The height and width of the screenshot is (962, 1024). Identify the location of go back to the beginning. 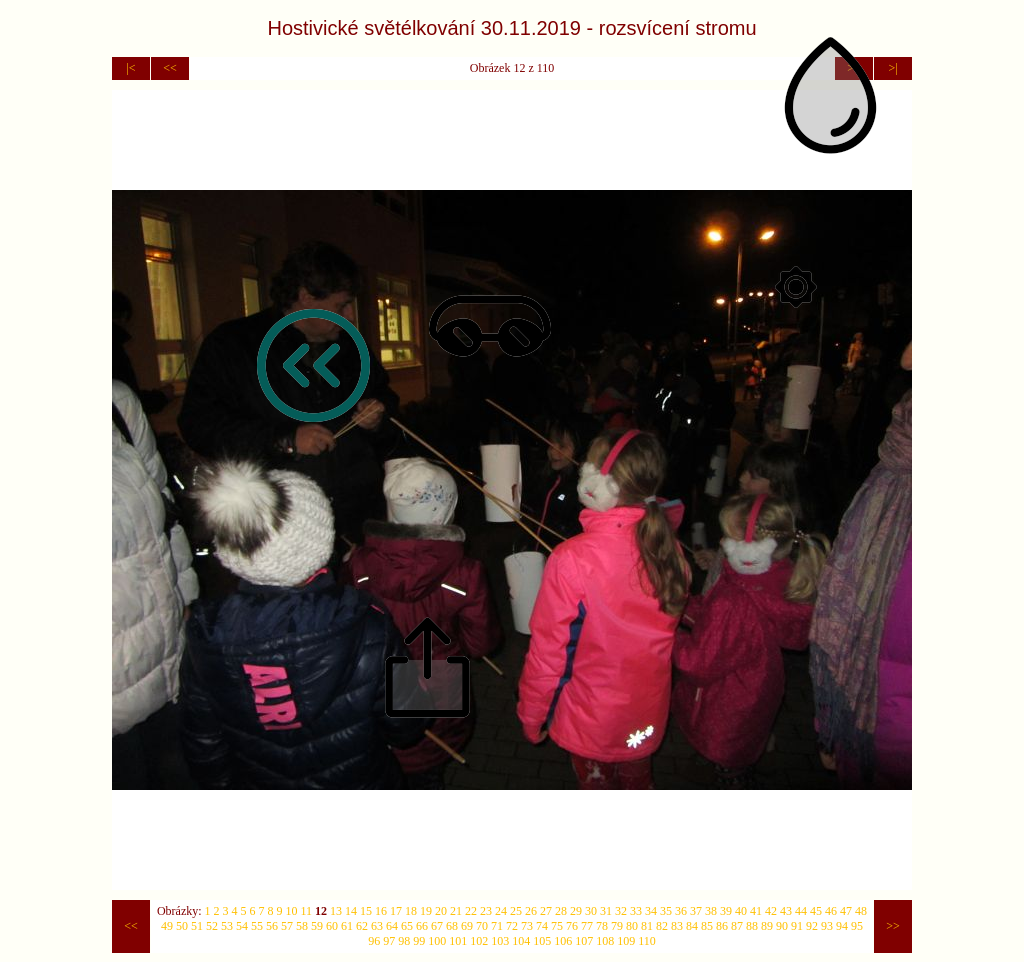
(313, 365).